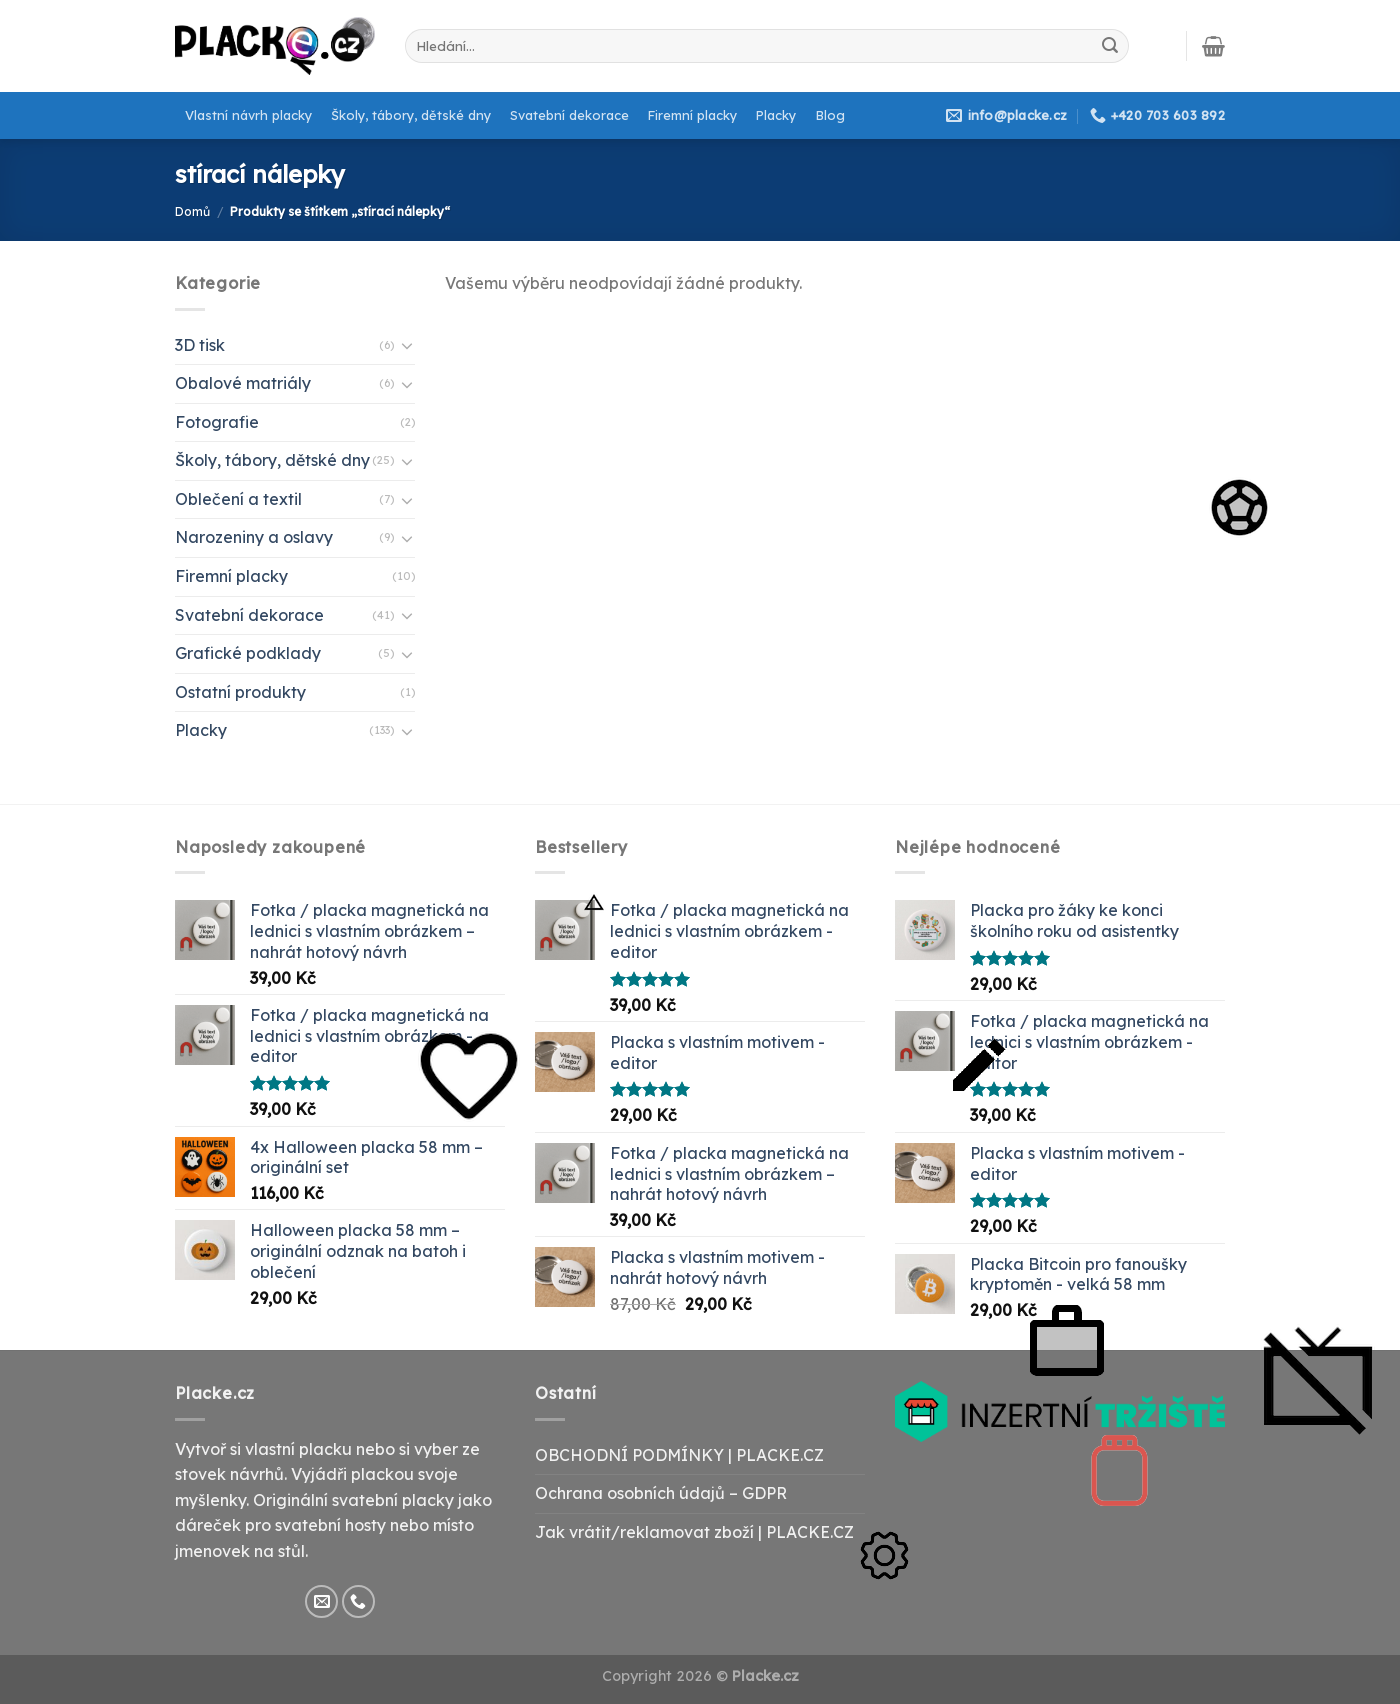 This screenshot has height=1704, width=1400. I want to click on store or organize items in a container, so click(1119, 1470).